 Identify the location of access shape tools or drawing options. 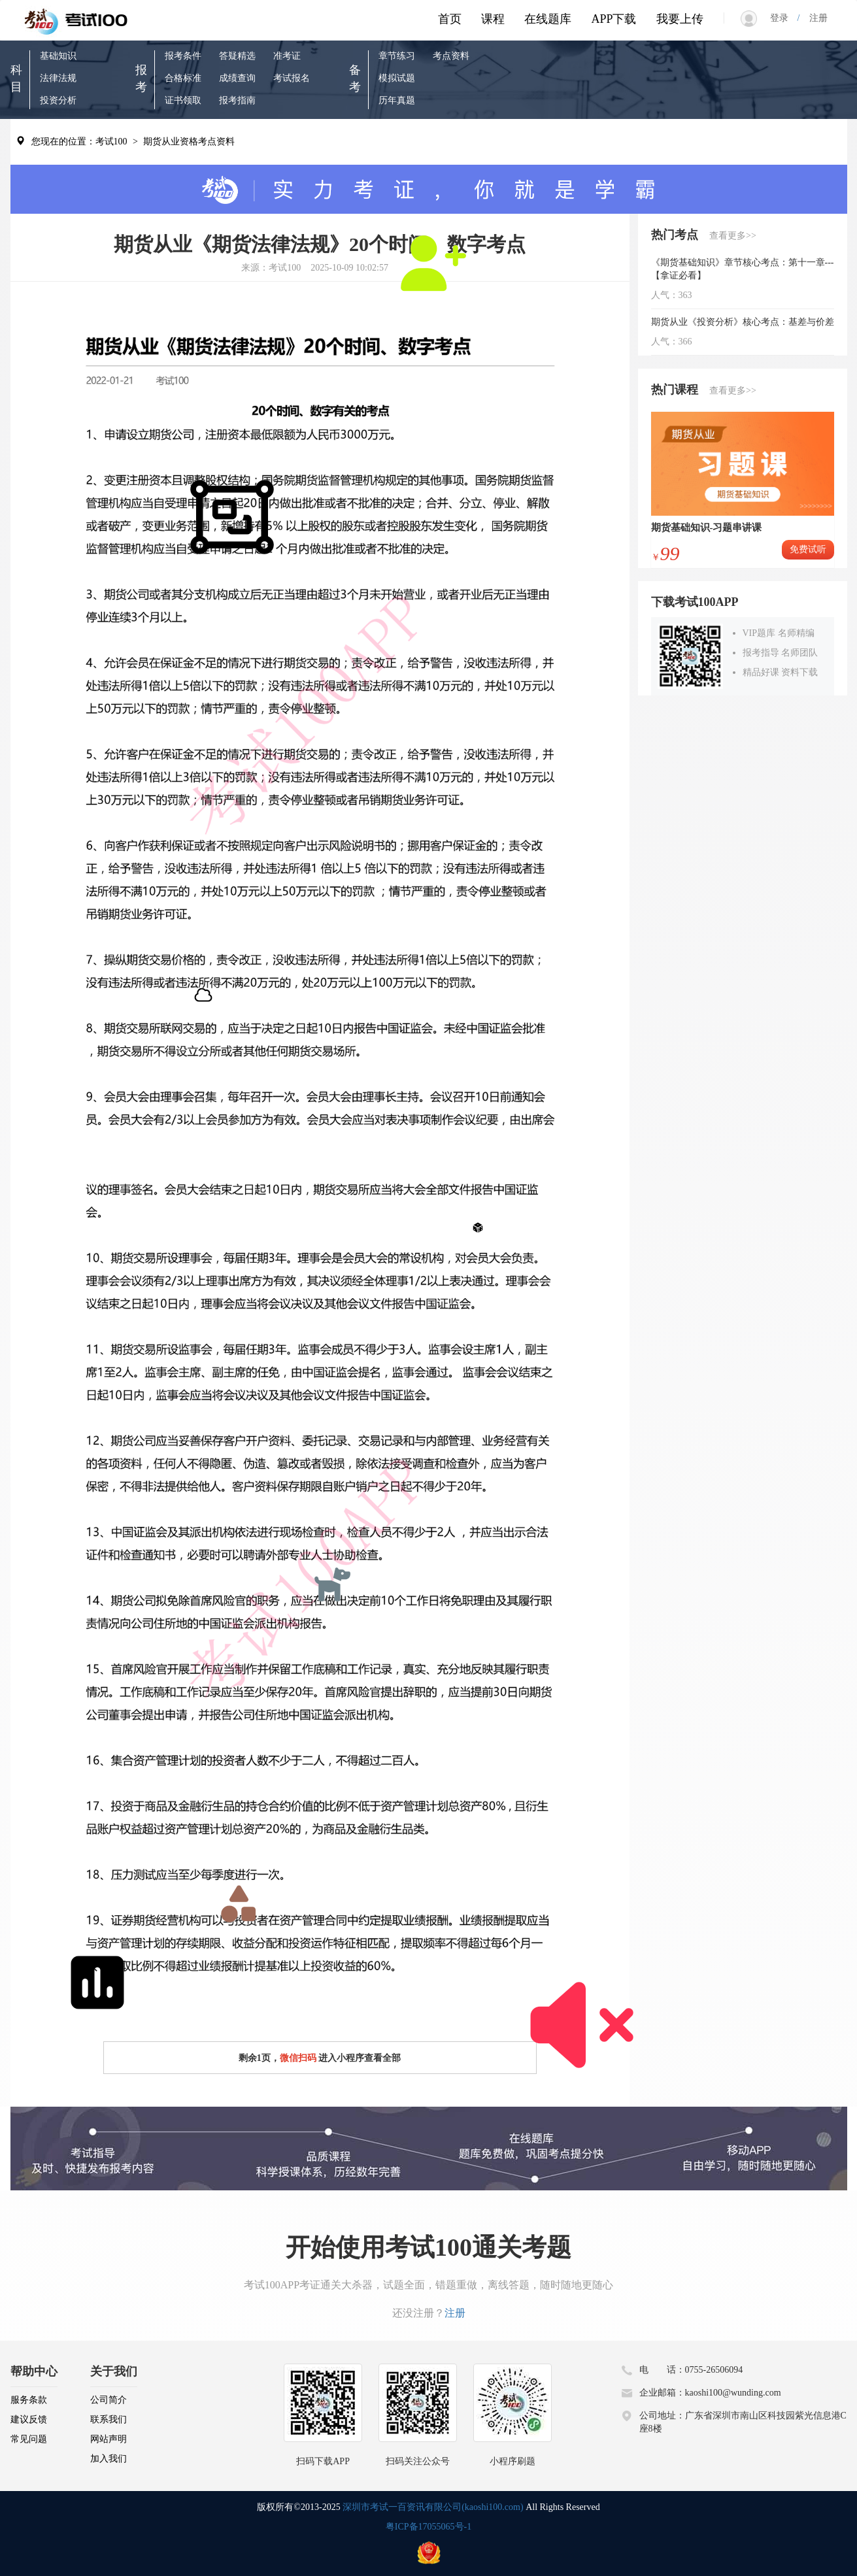
(239, 1904).